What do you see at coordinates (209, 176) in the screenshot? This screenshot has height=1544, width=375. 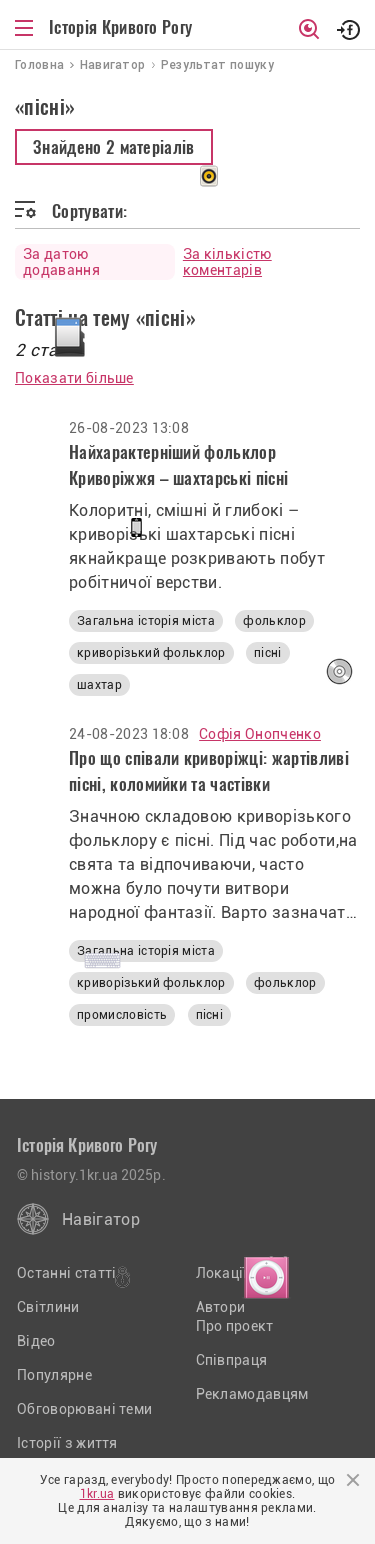 I see `open sound or audio settings panel` at bounding box center [209, 176].